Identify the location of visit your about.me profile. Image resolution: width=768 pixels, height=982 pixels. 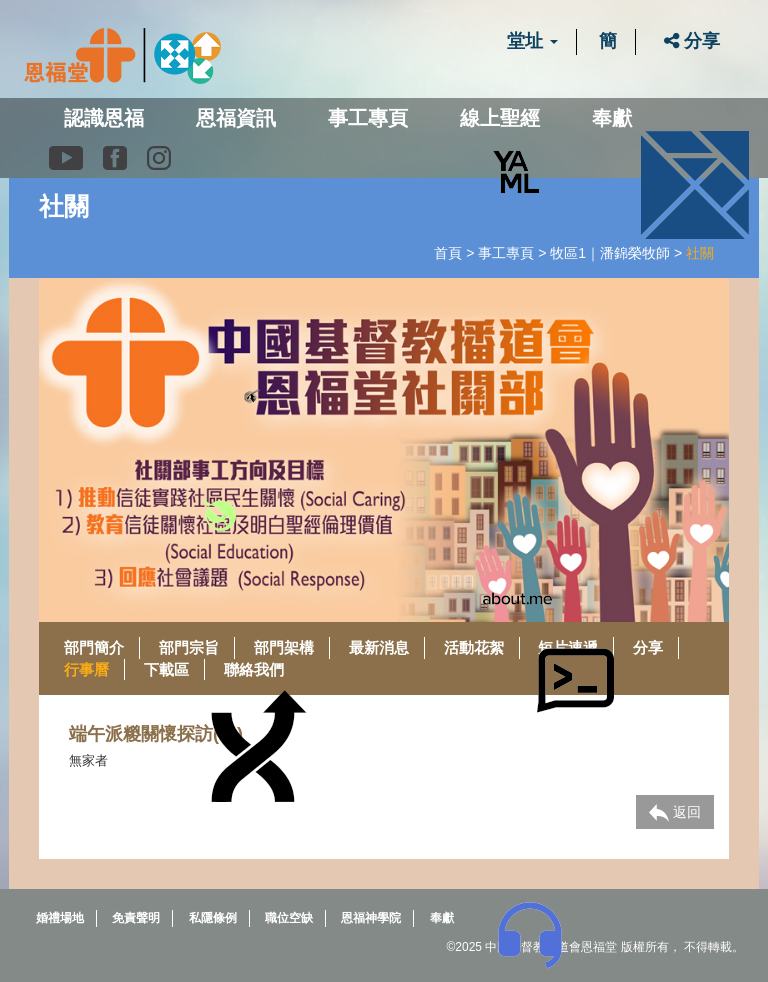
(517, 598).